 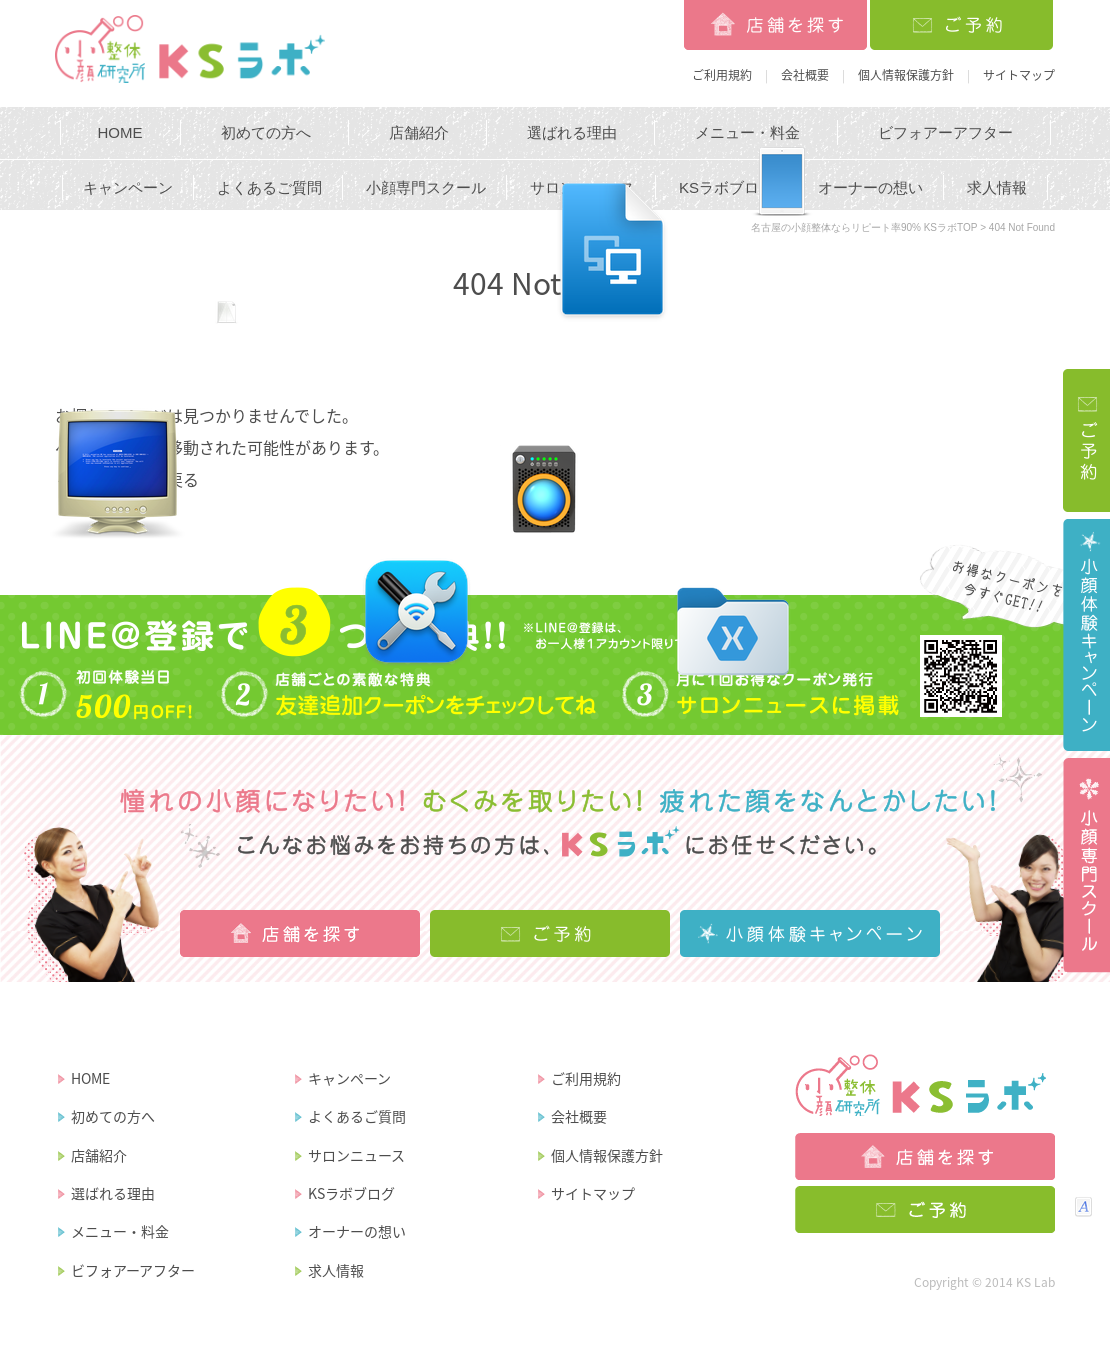 I want to click on a TrueType font file, so click(x=1083, y=1206).